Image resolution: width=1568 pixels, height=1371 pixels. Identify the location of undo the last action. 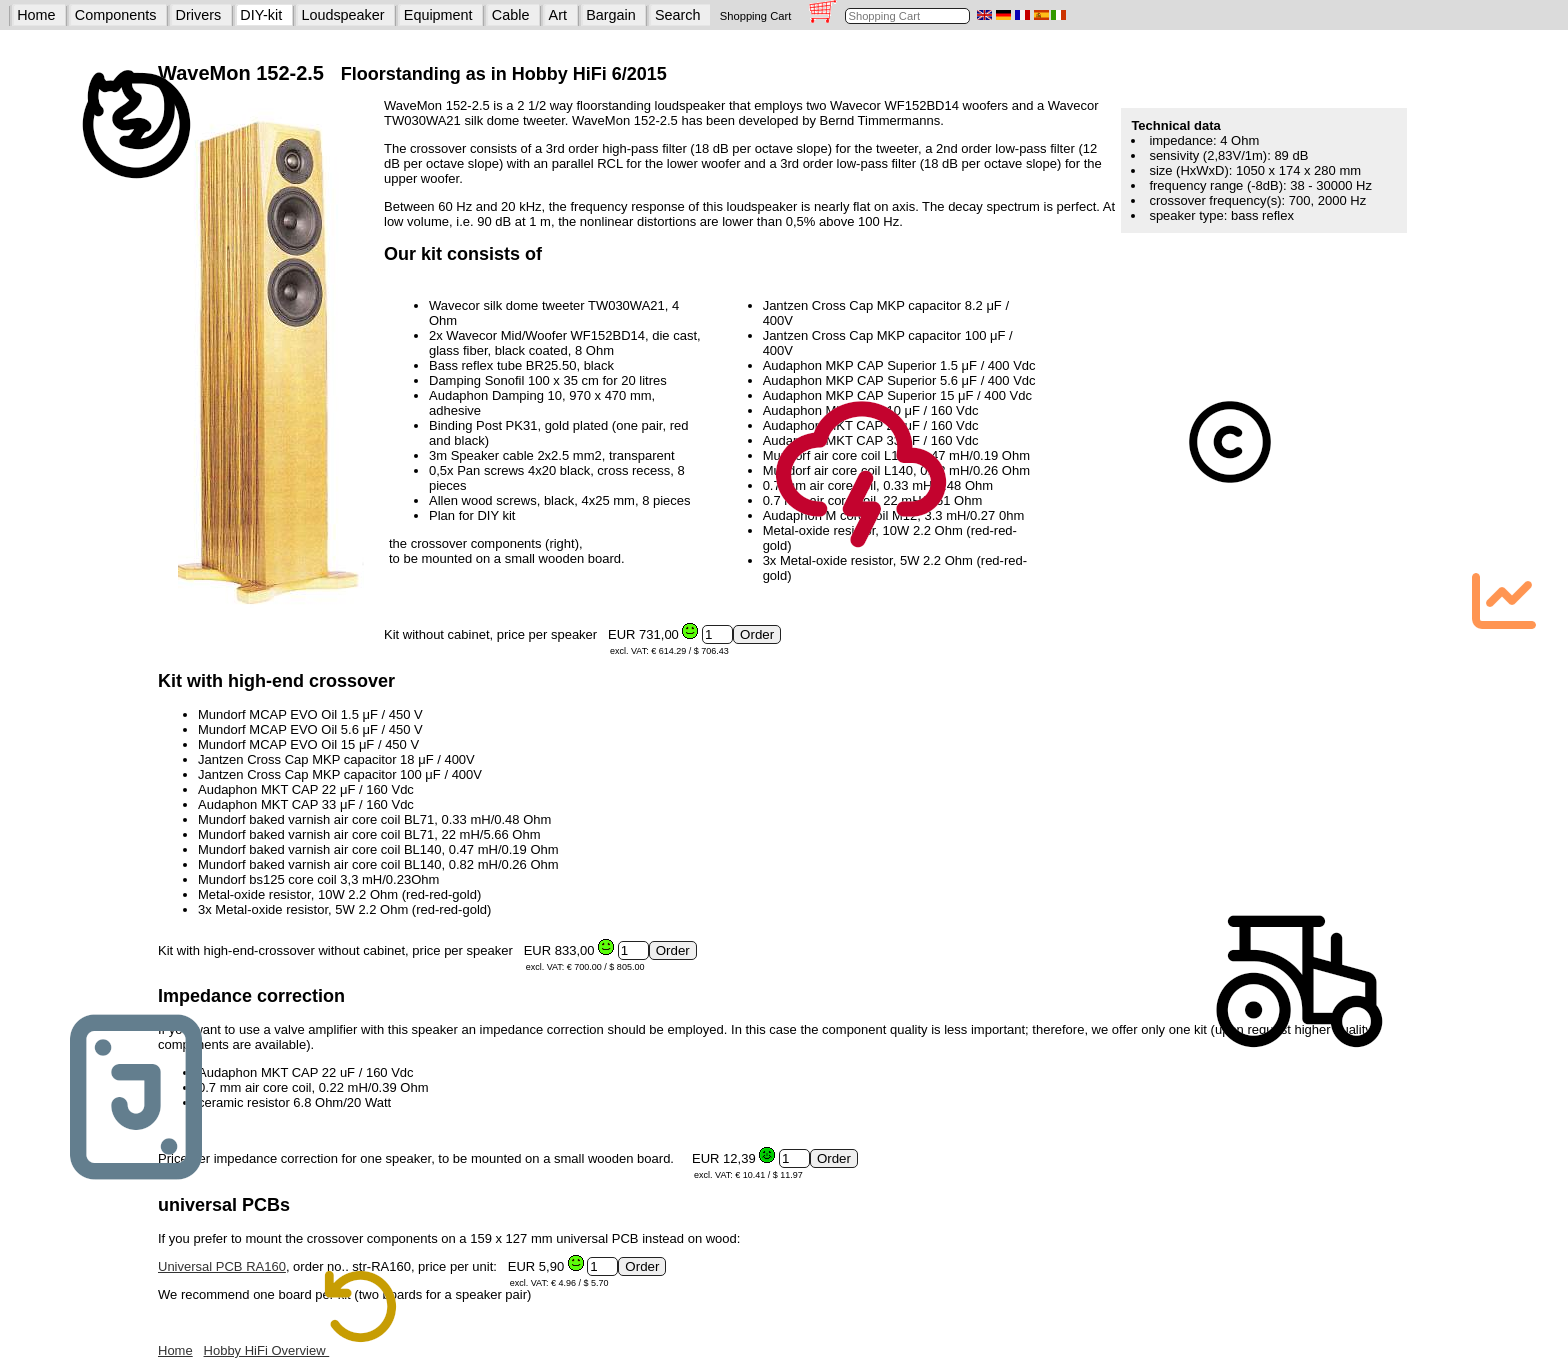
(360, 1306).